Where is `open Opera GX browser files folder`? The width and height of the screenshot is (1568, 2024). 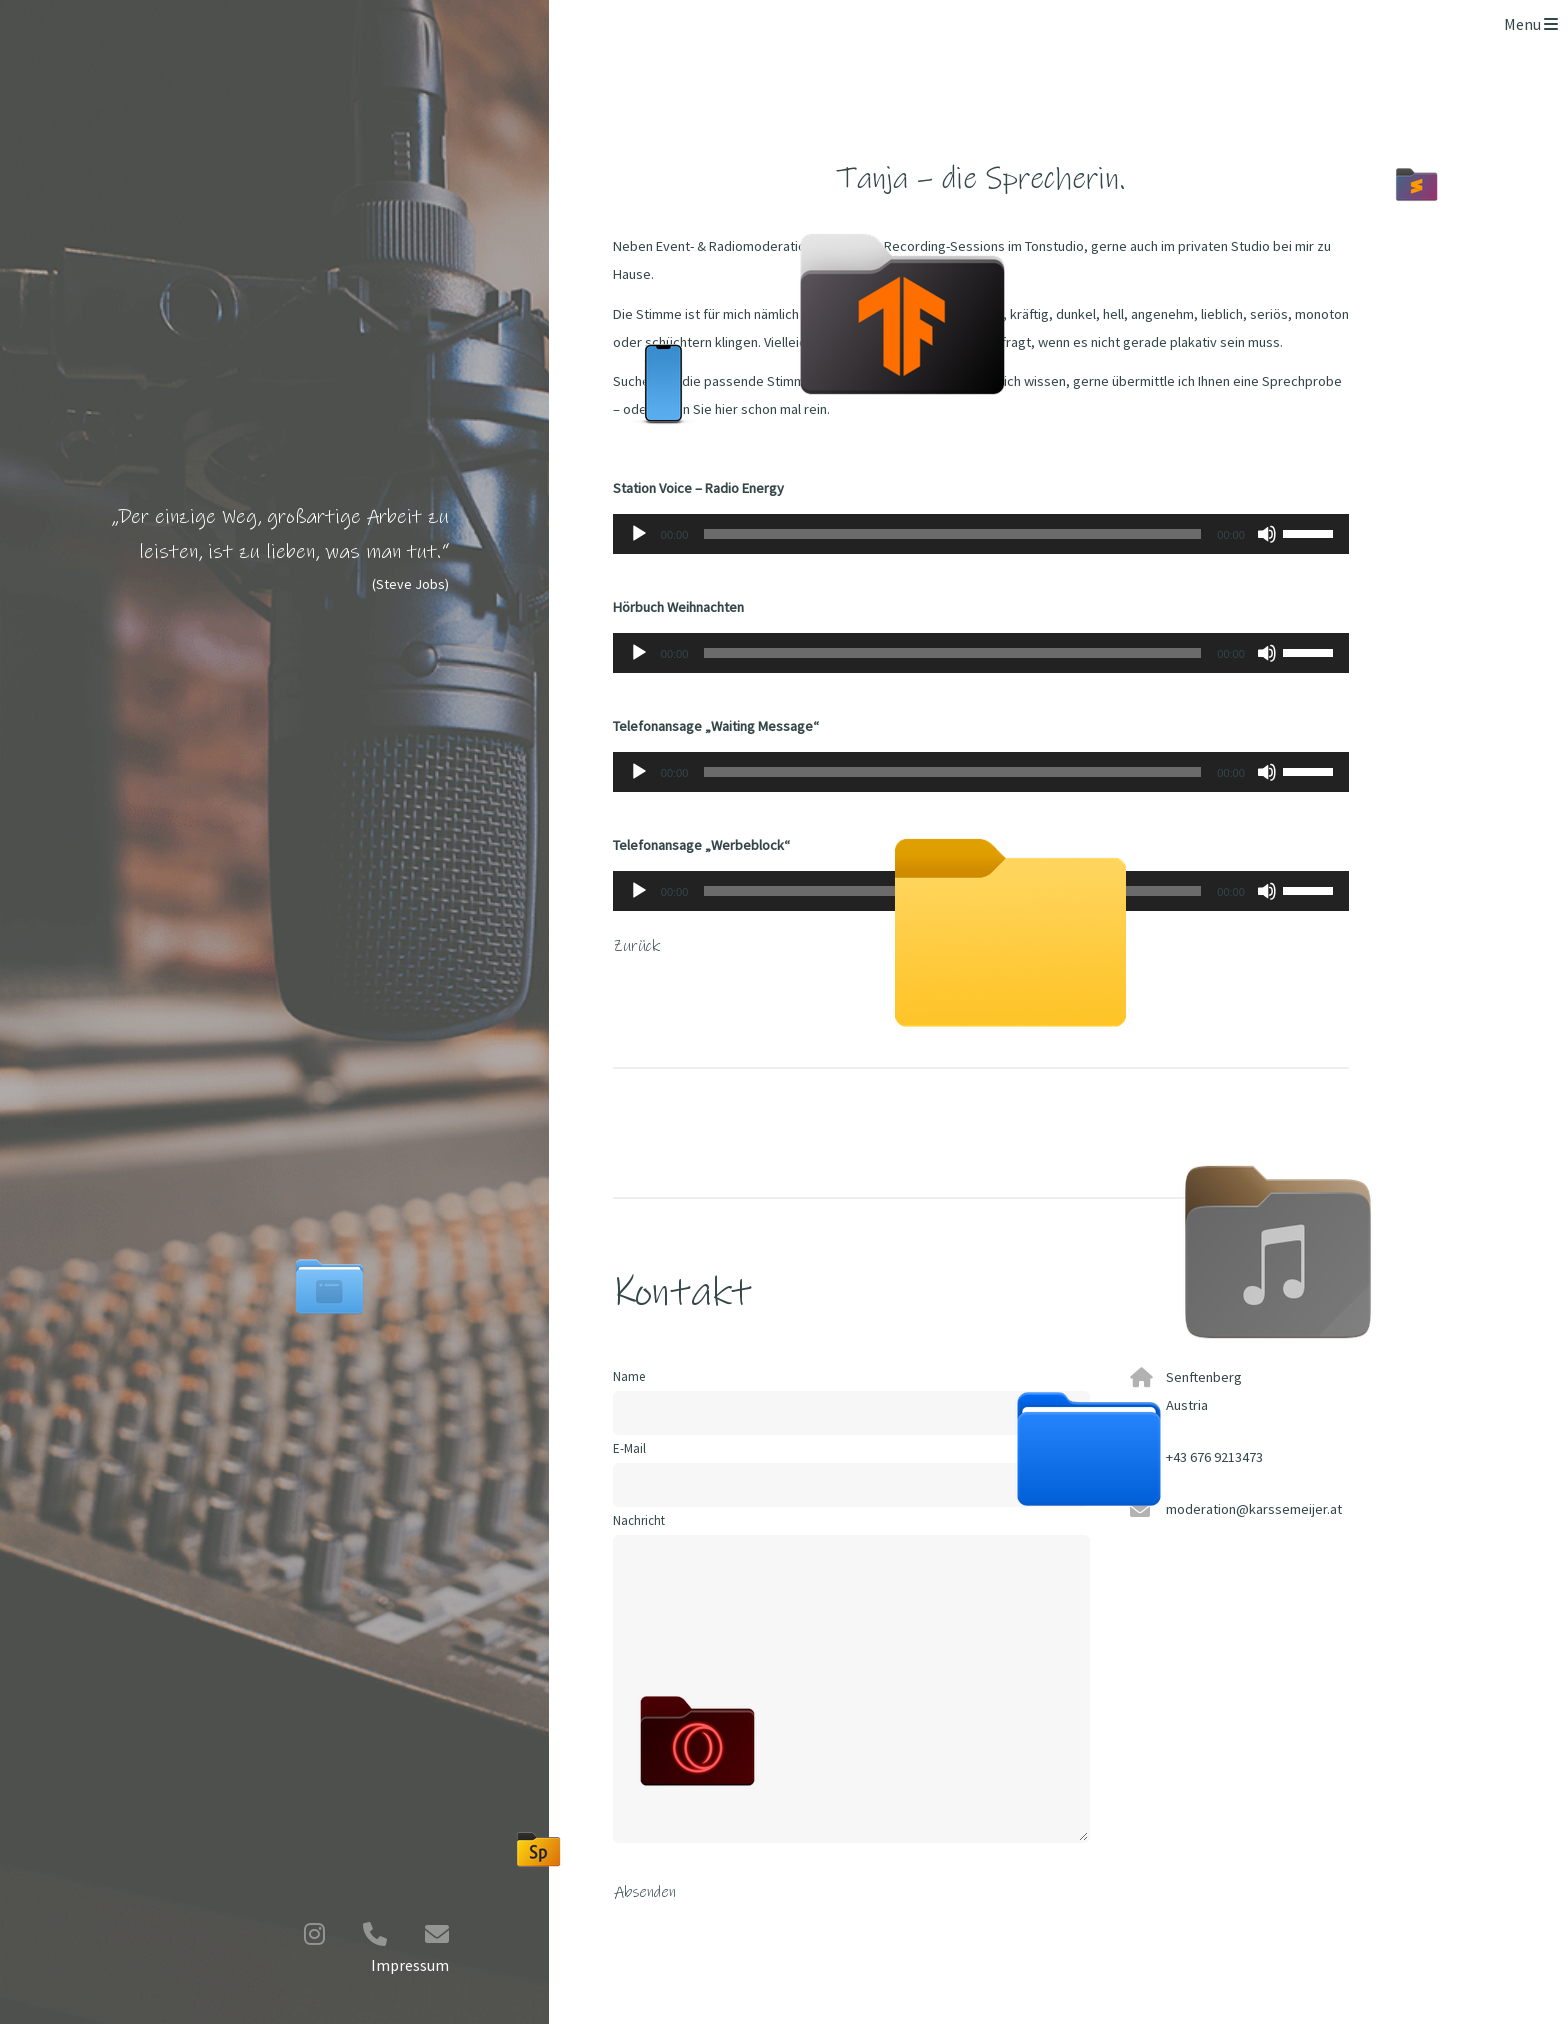
open Opera GX browser files folder is located at coordinates (697, 1744).